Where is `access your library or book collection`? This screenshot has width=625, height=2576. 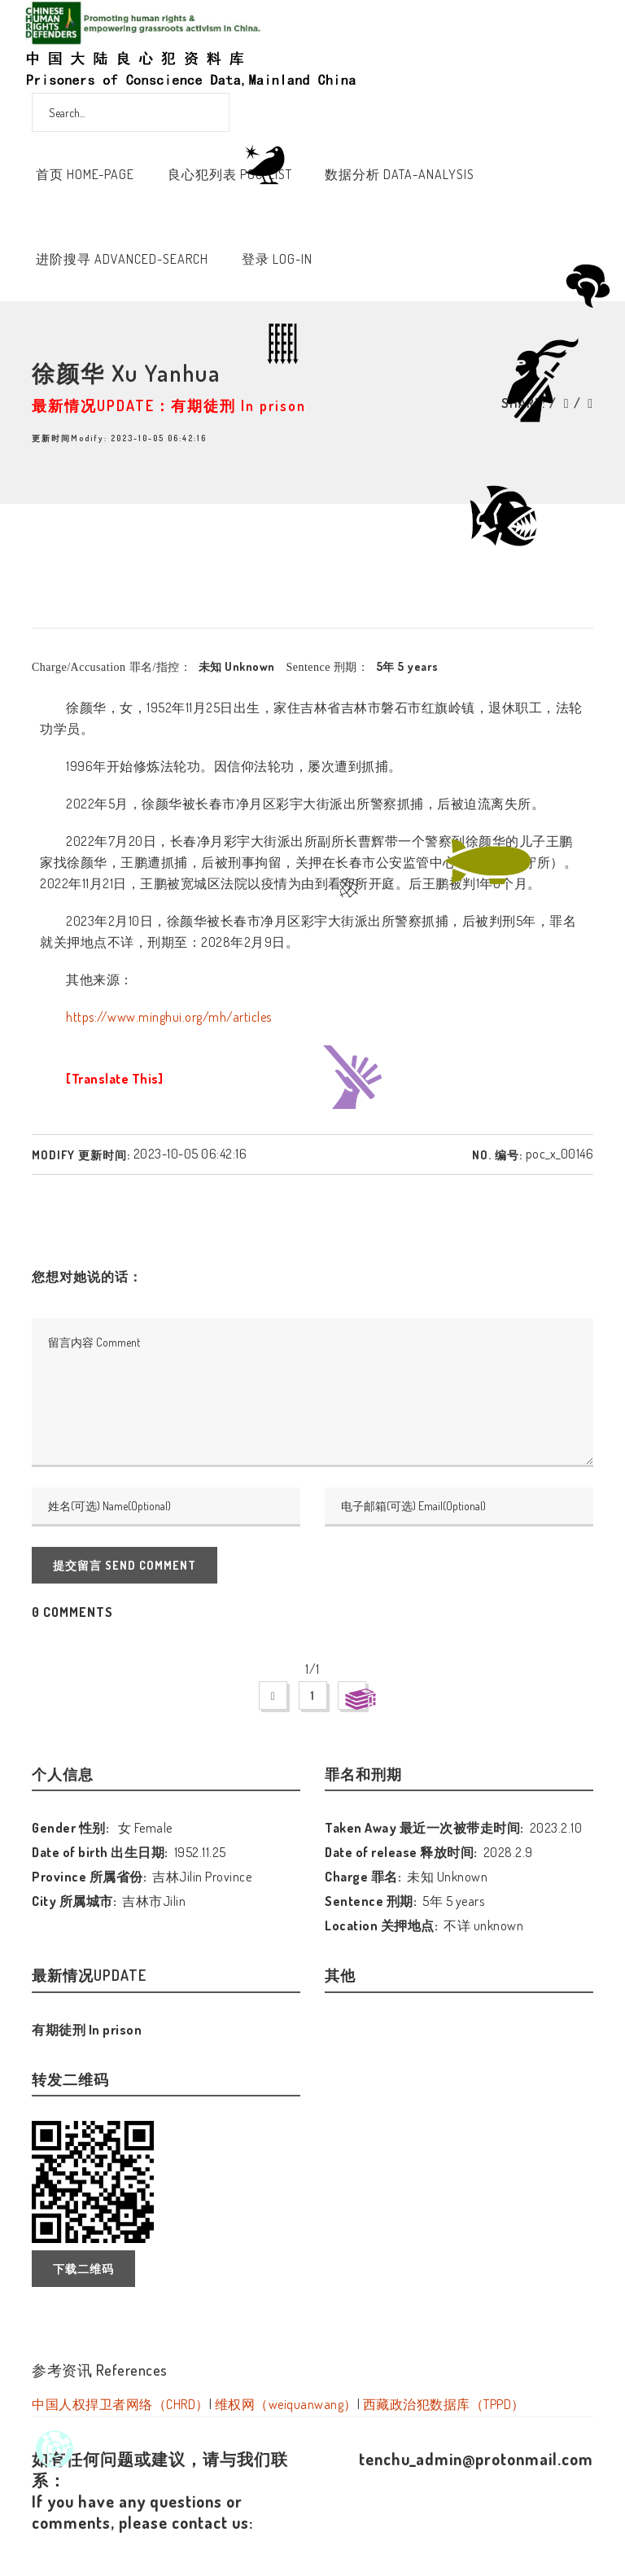 access your library or book collection is located at coordinates (361, 1699).